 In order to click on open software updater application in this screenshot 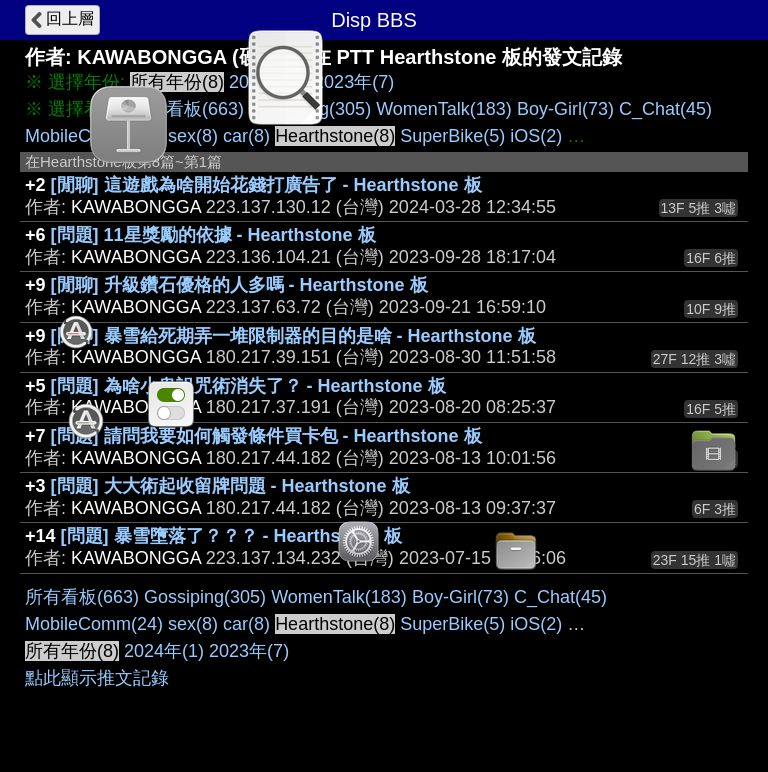, I will do `click(76, 332)`.